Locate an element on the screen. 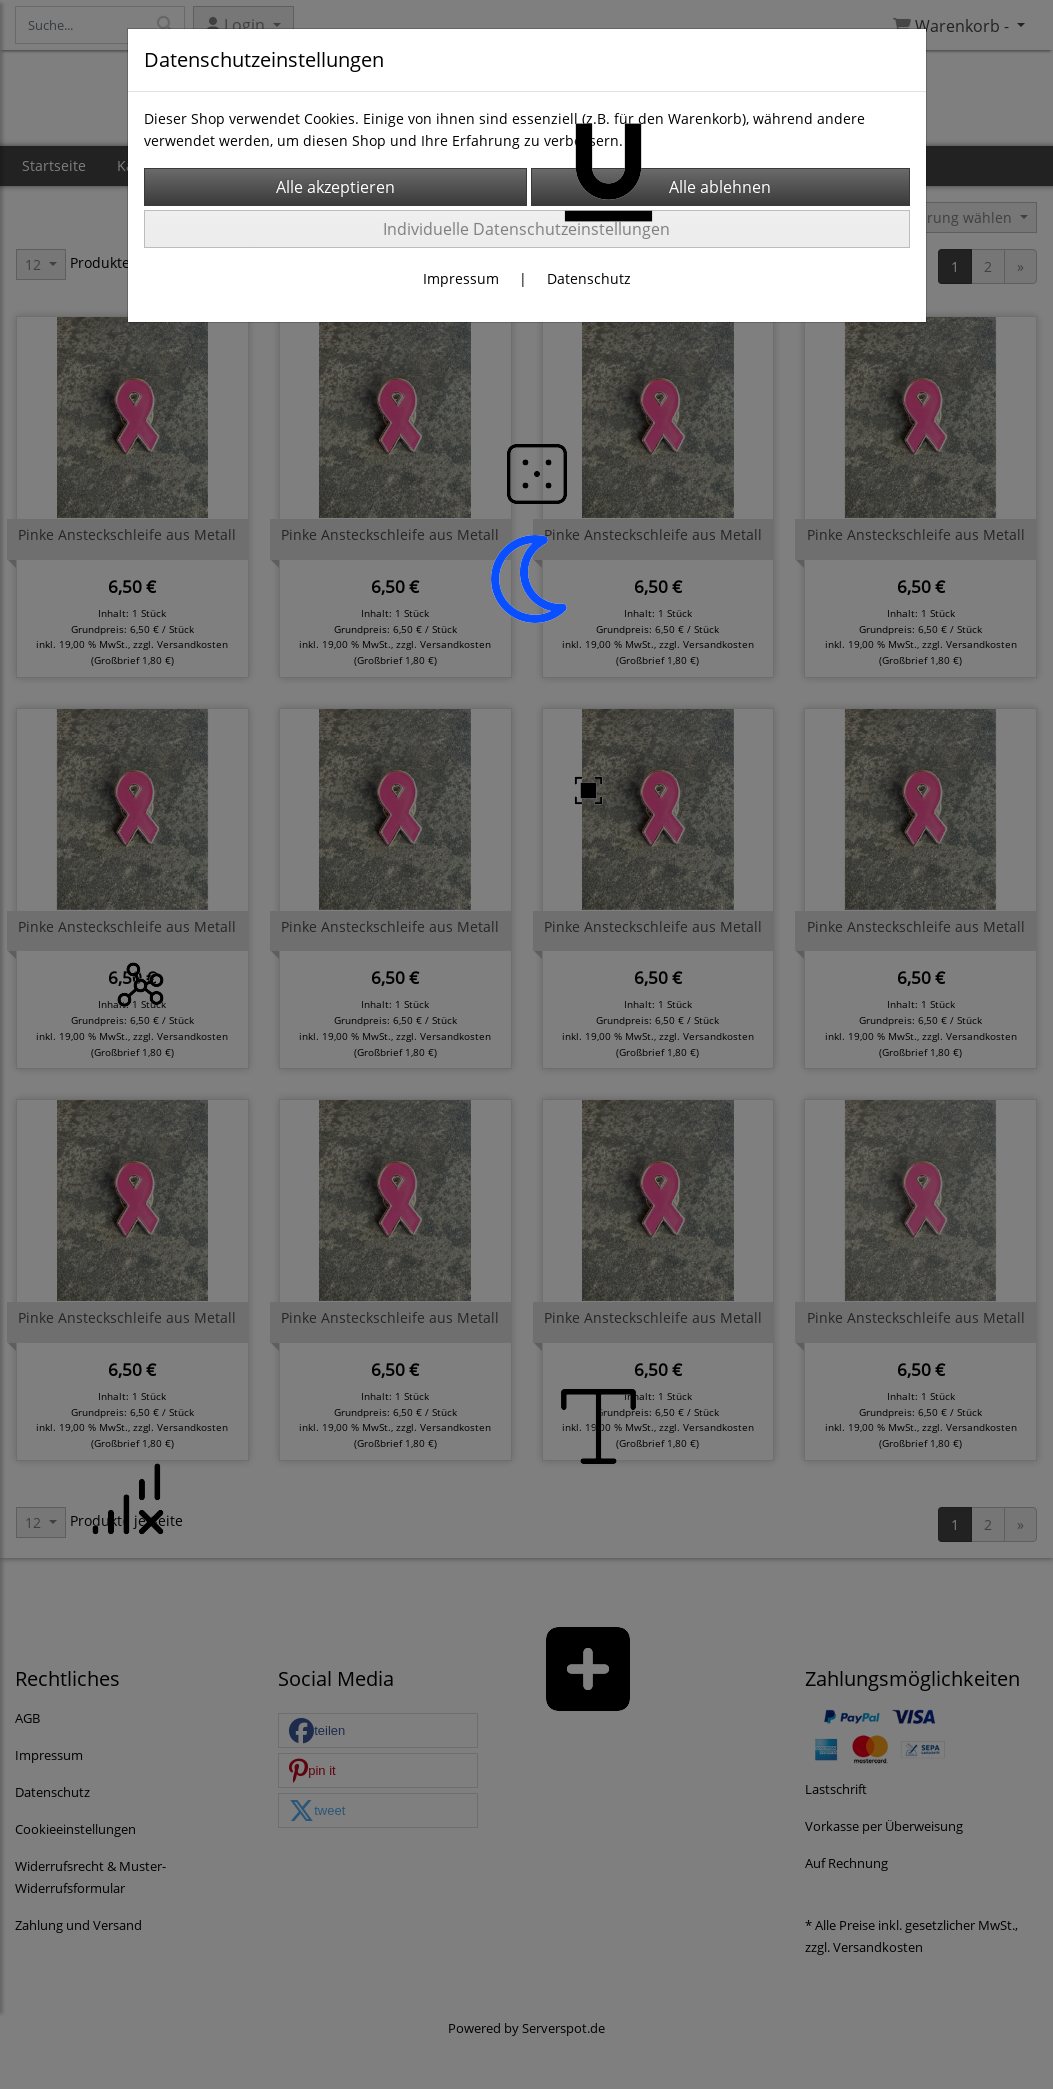 This screenshot has width=1053, height=2089. dice showing a roll of five is located at coordinates (537, 474).